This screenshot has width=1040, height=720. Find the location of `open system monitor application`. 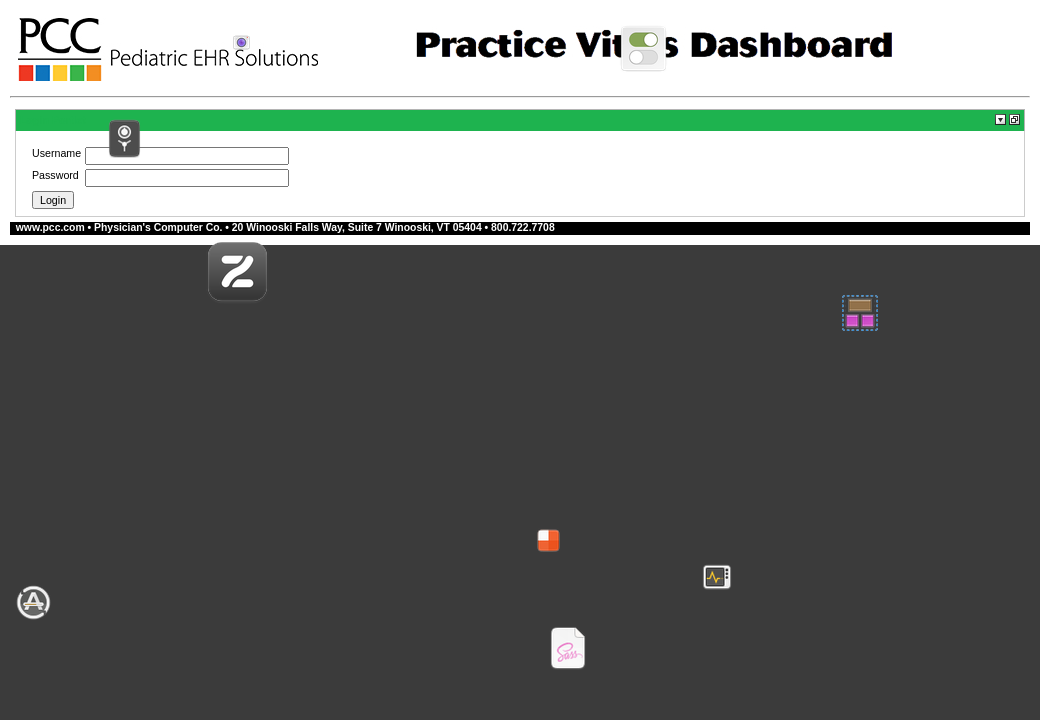

open system monitor application is located at coordinates (717, 577).